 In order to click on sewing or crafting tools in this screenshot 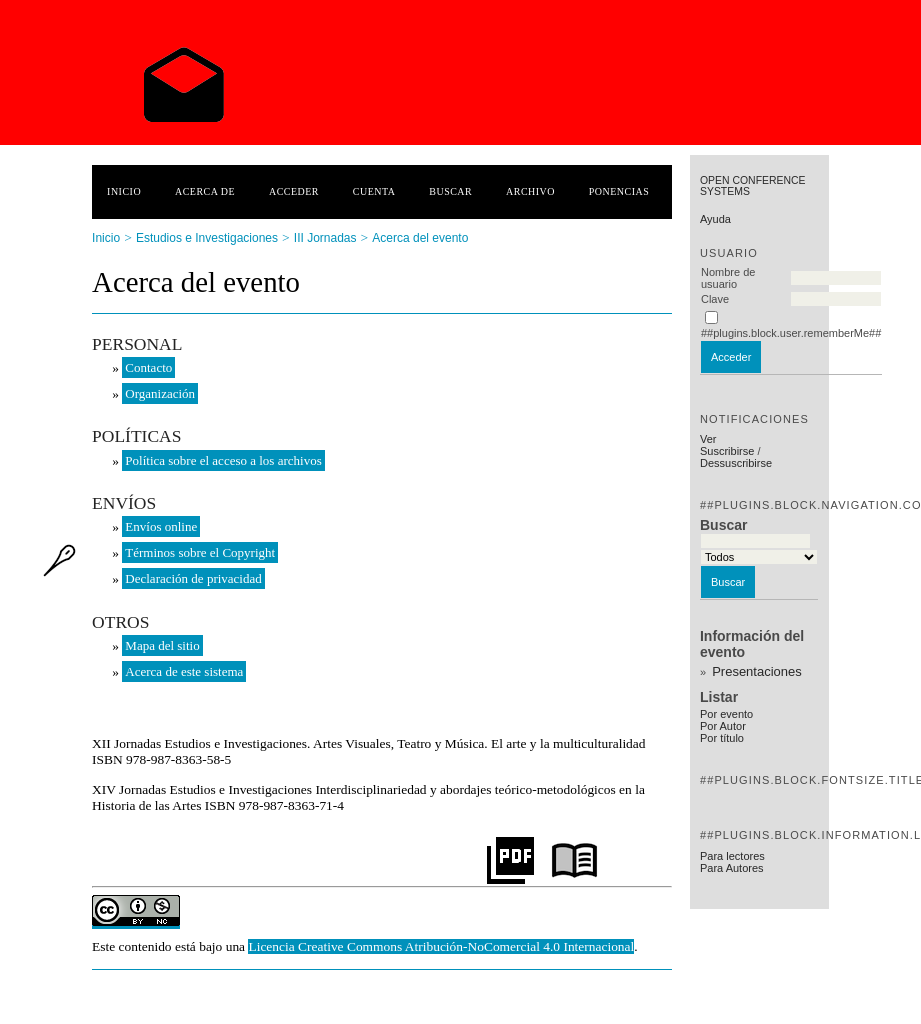, I will do `click(59, 560)`.